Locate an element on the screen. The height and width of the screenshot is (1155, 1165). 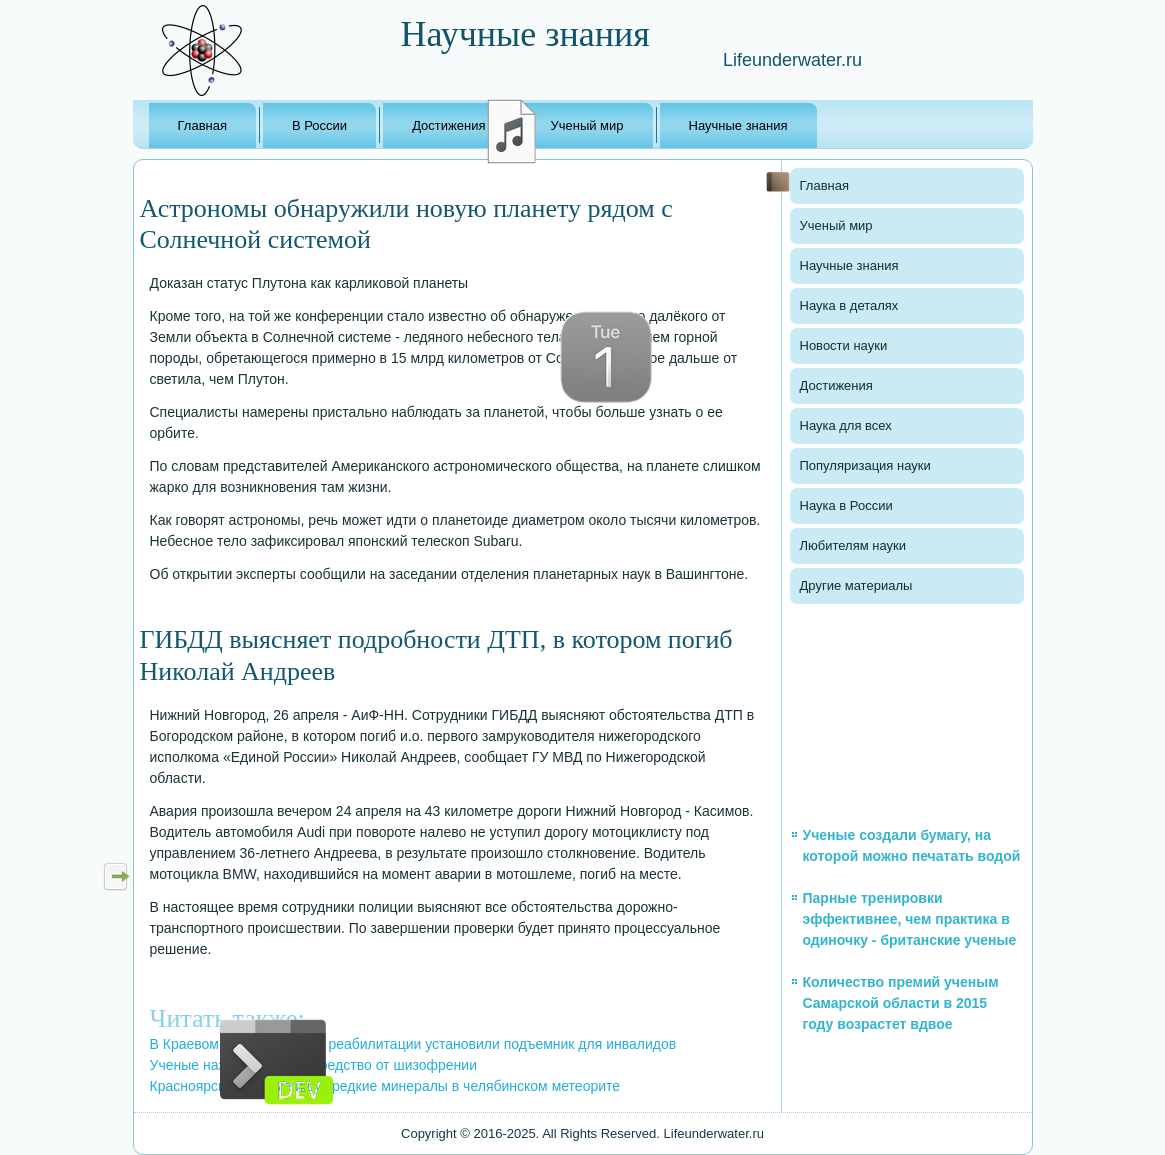
access desktop folder is located at coordinates (778, 181).